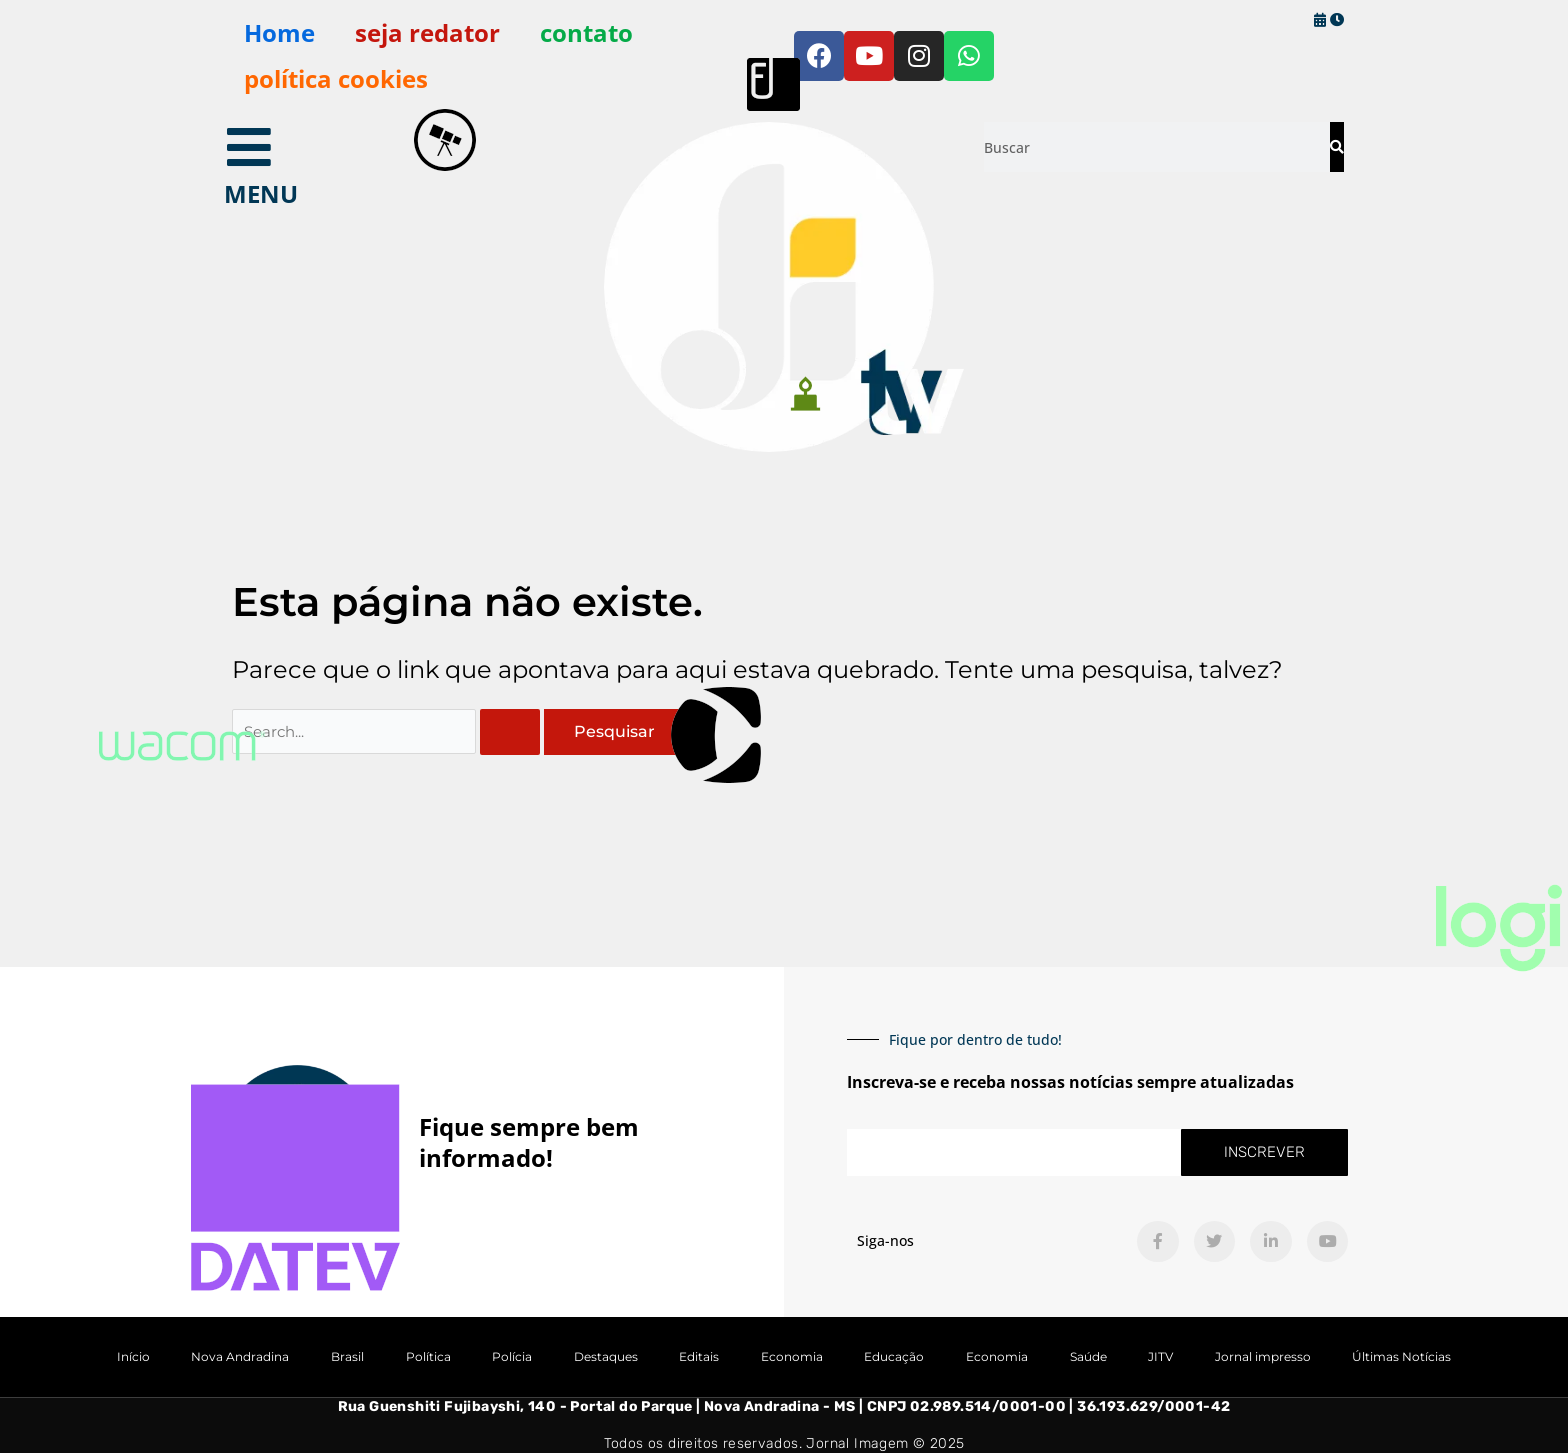 This screenshot has width=1568, height=1453. Describe the element at coordinates (445, 140) in the screenshot. I see `WPExplorer logo - a WordPress themes and resources website` at that location.